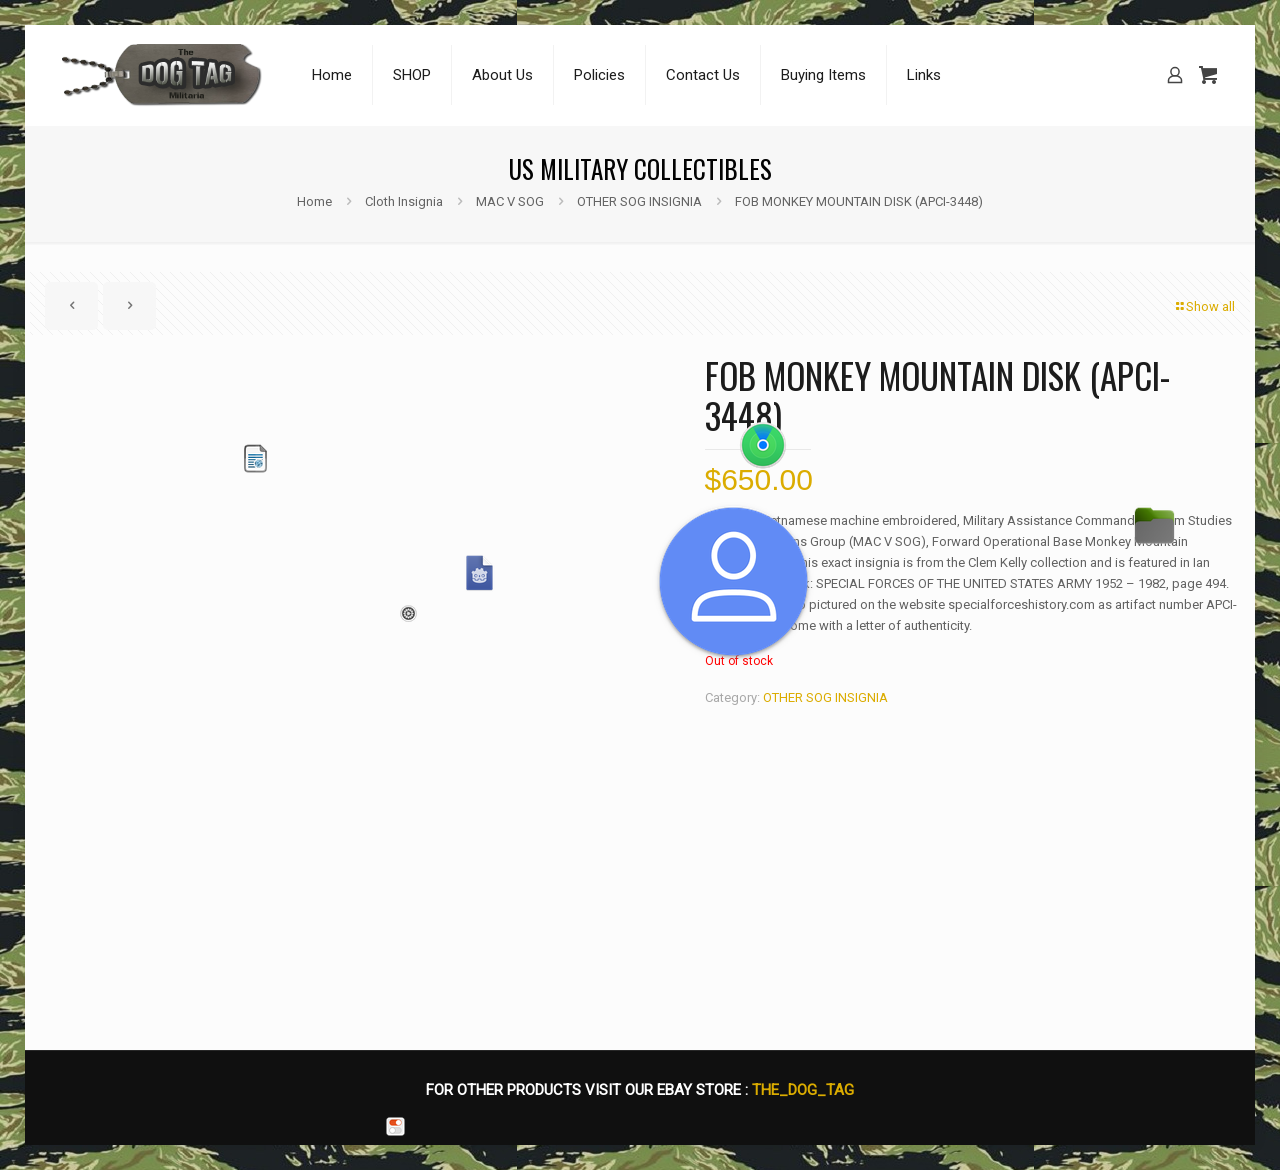  What do you see at coordinates (479, 573) in the screenshot?
I see `a godot game engine project file` at bounding box center [479, 573].